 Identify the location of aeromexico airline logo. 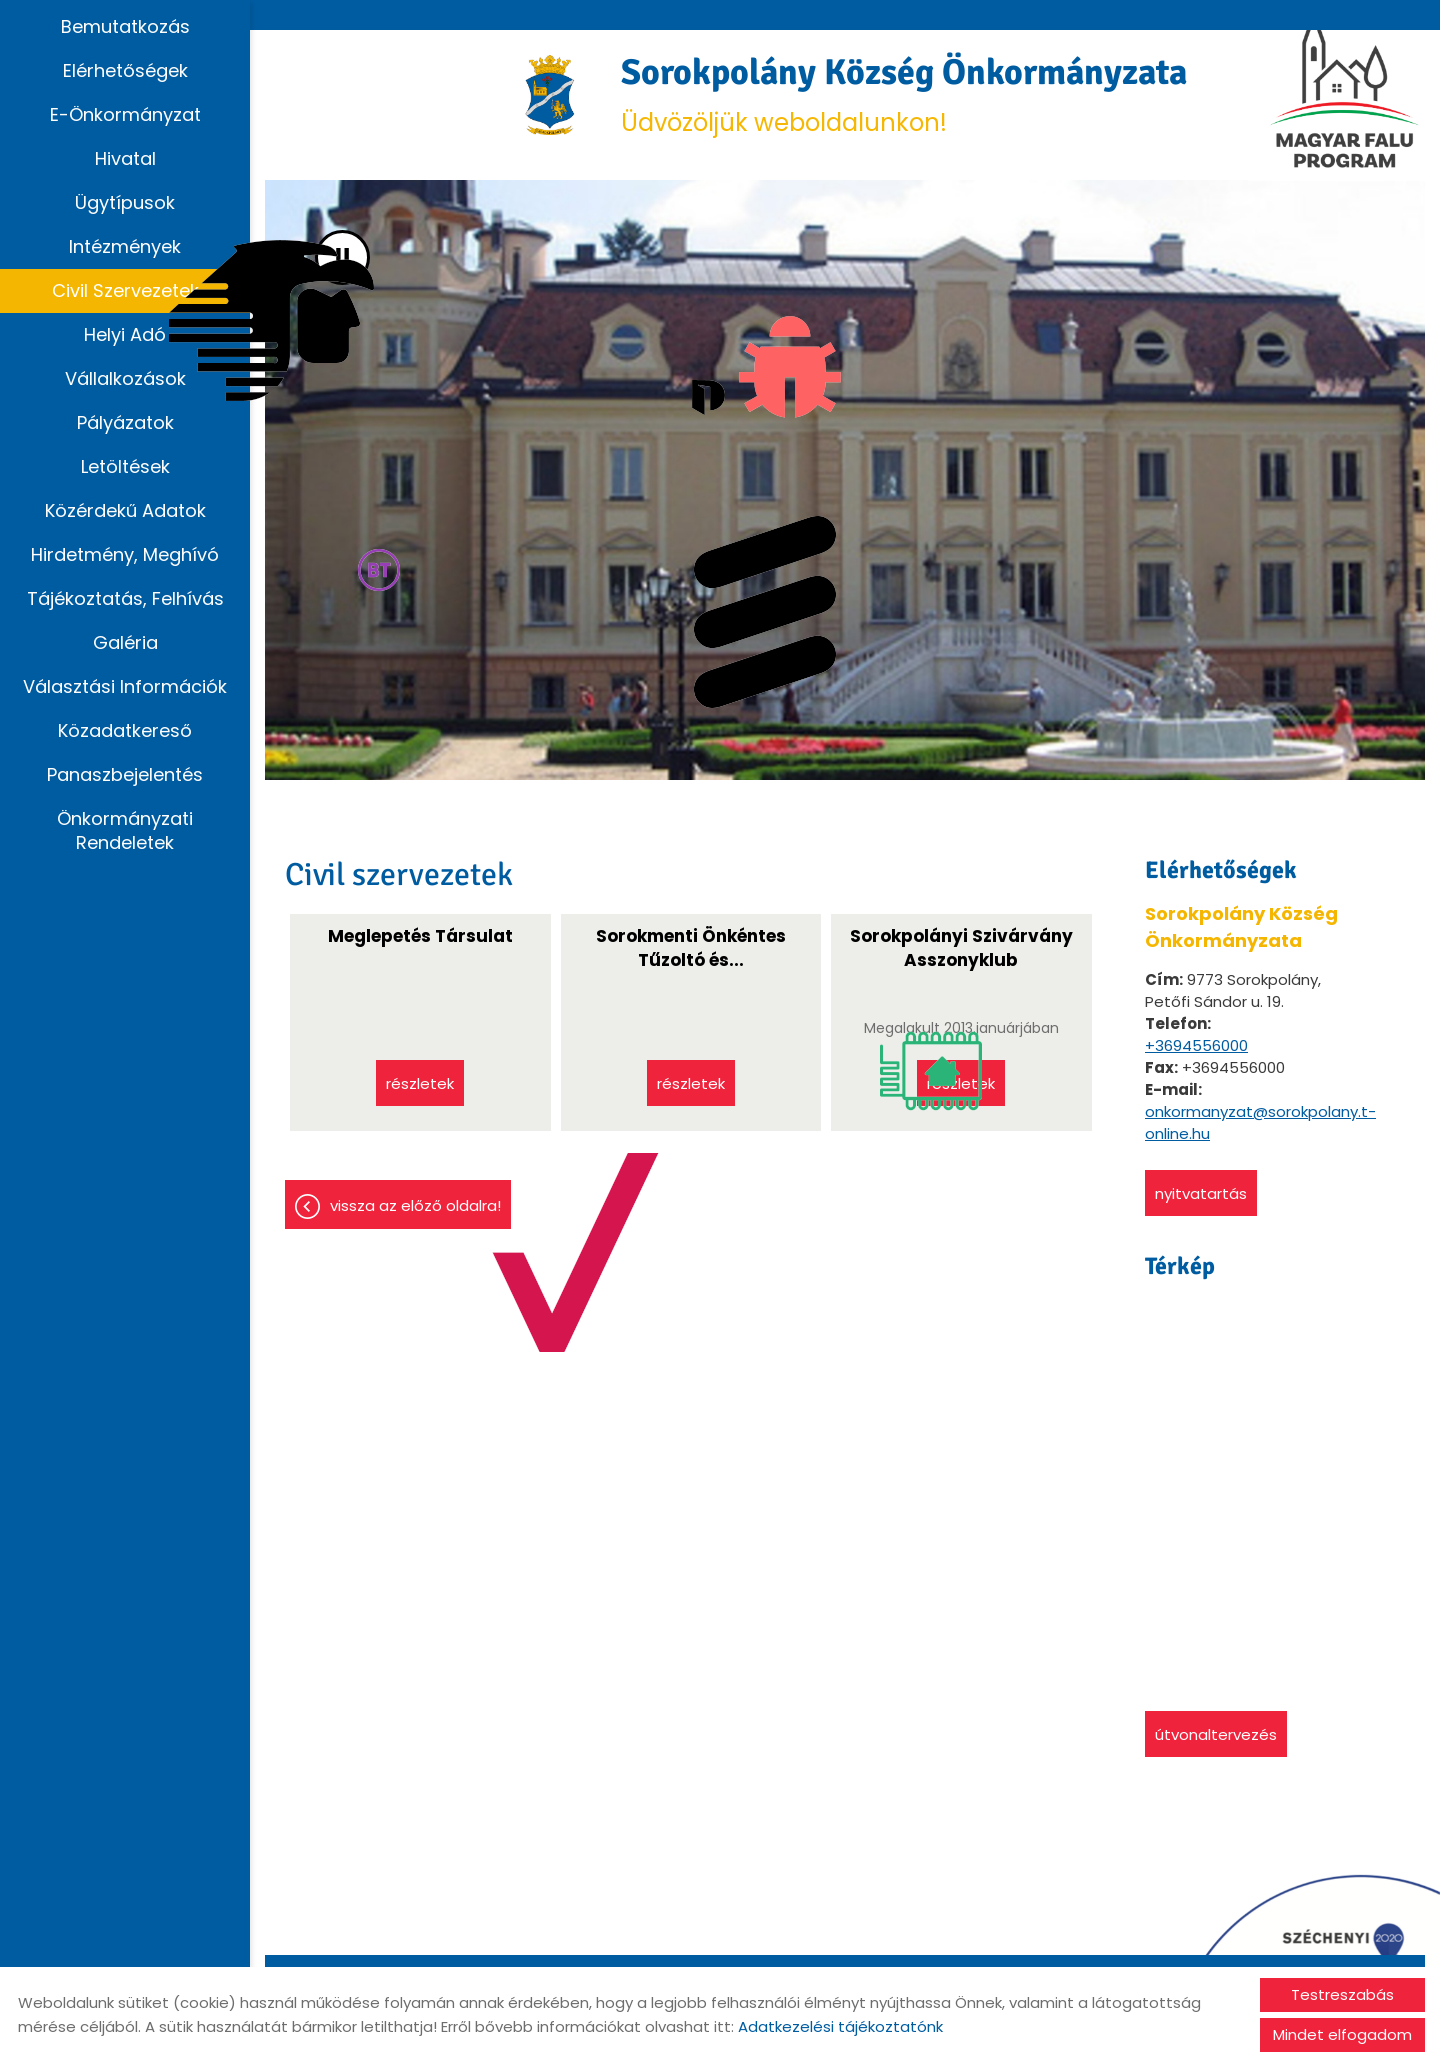
(271, 320).